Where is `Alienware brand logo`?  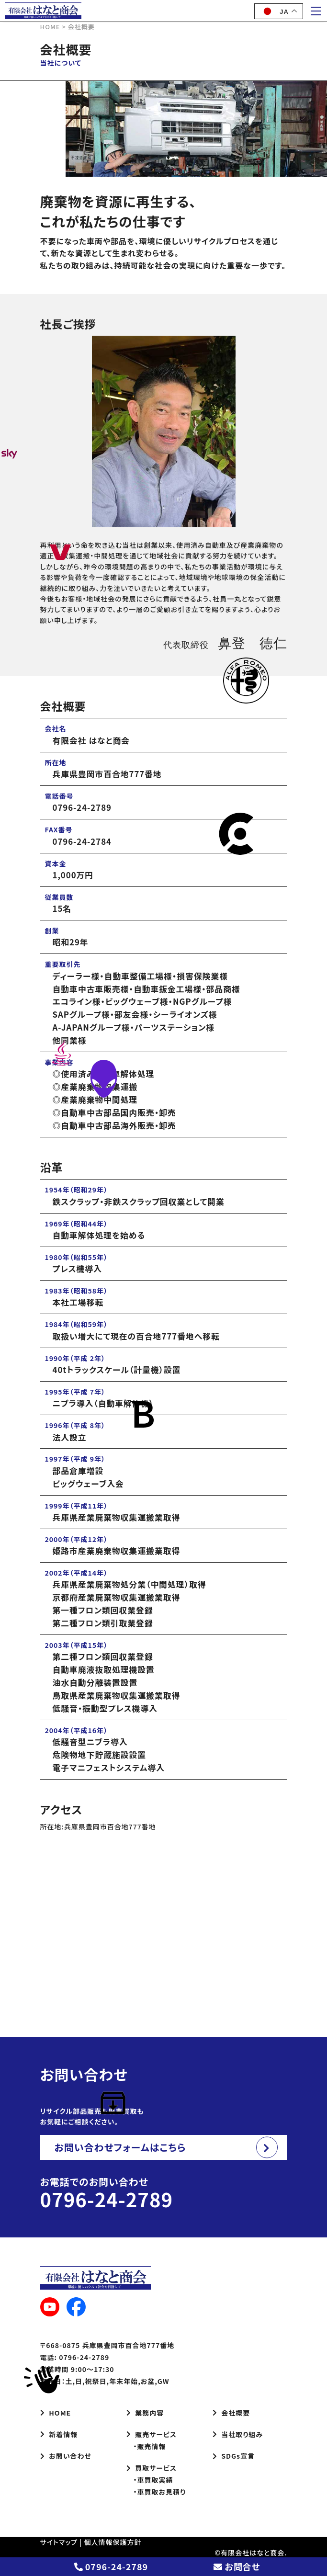 Alienware brand logo is located at coordinates (103, 1078).